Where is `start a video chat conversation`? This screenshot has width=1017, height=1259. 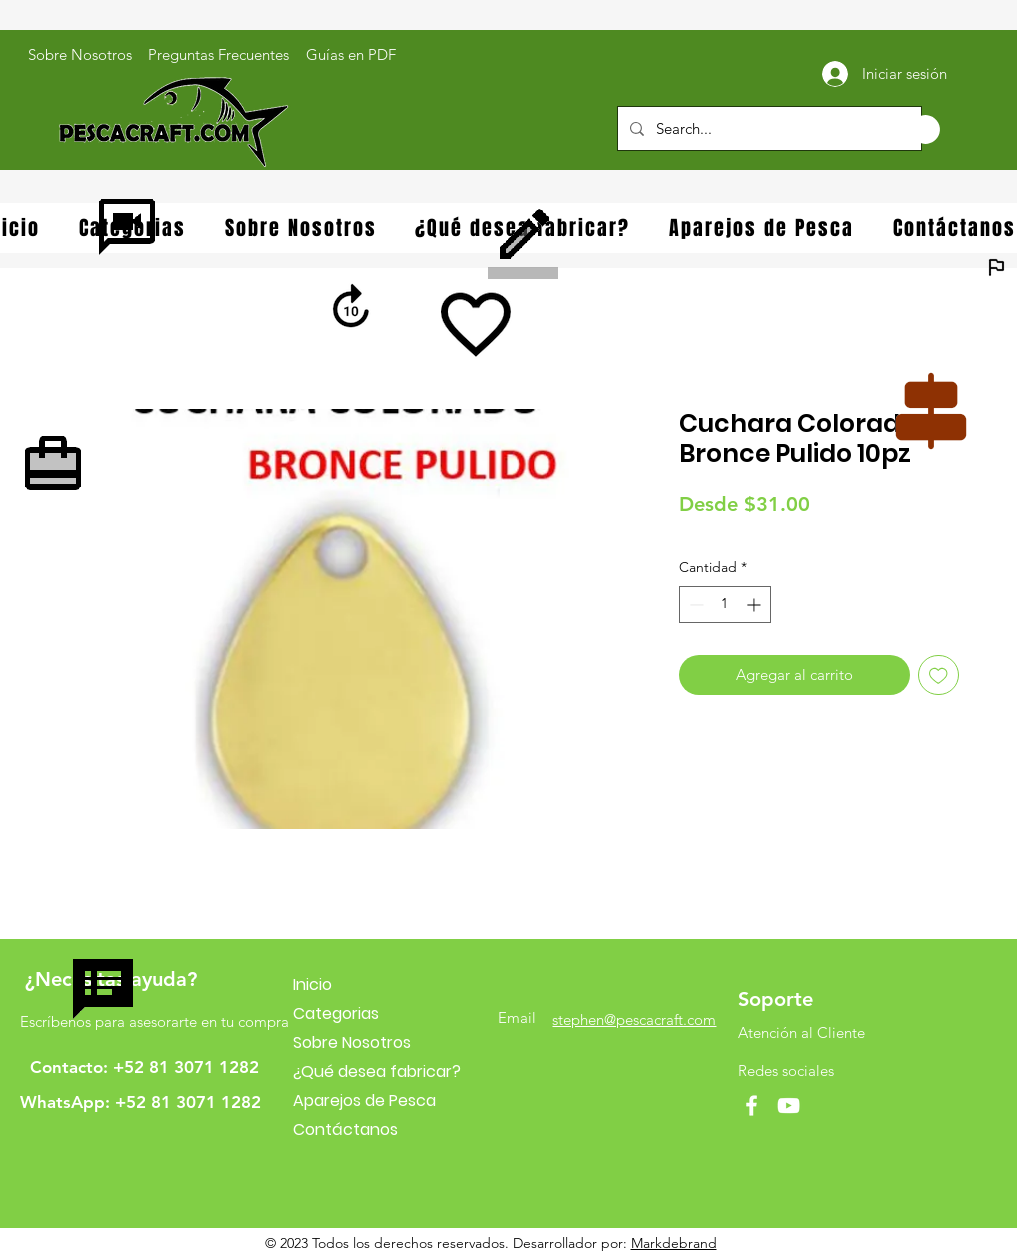 start a video chat conversation is located at coordinates (127, 227).